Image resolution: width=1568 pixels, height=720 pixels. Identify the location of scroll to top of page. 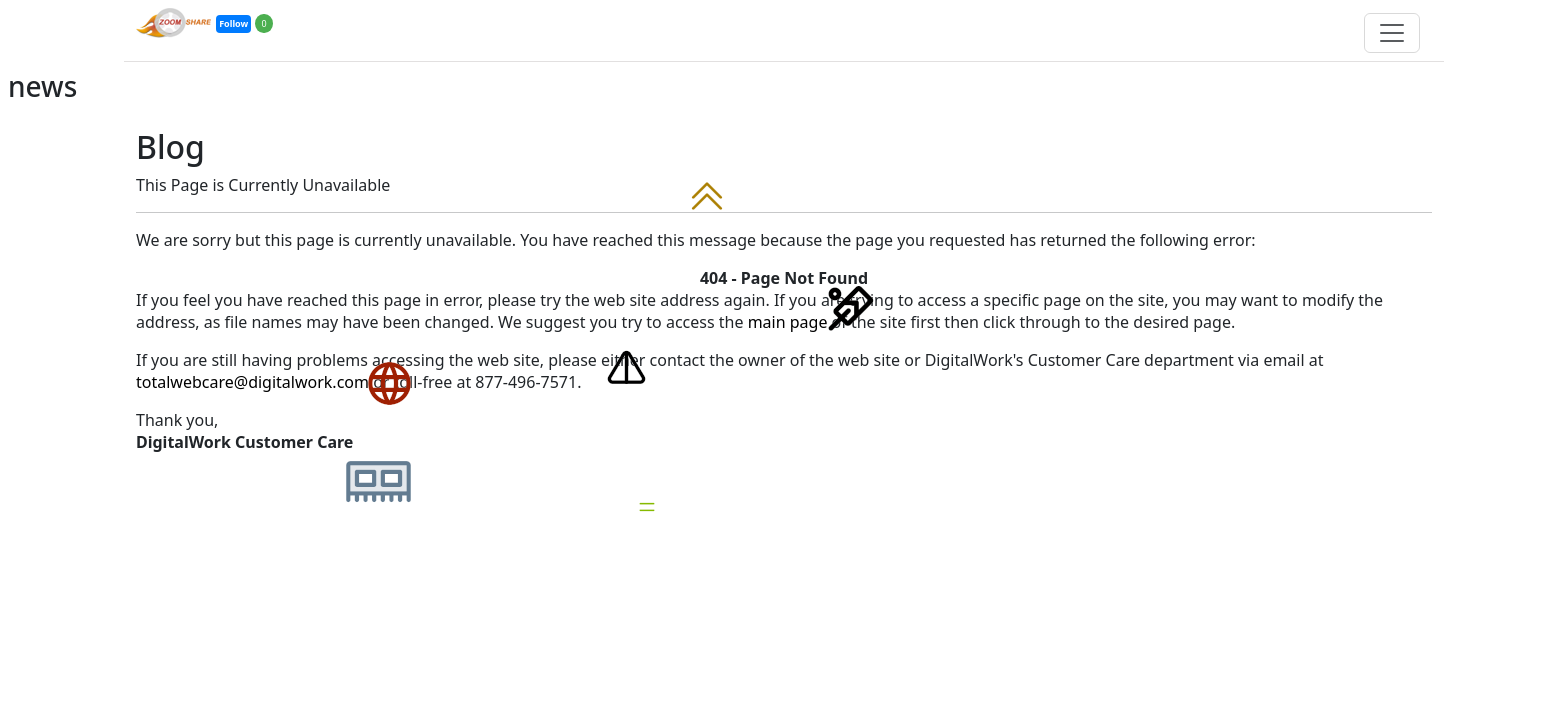
(707, 196).